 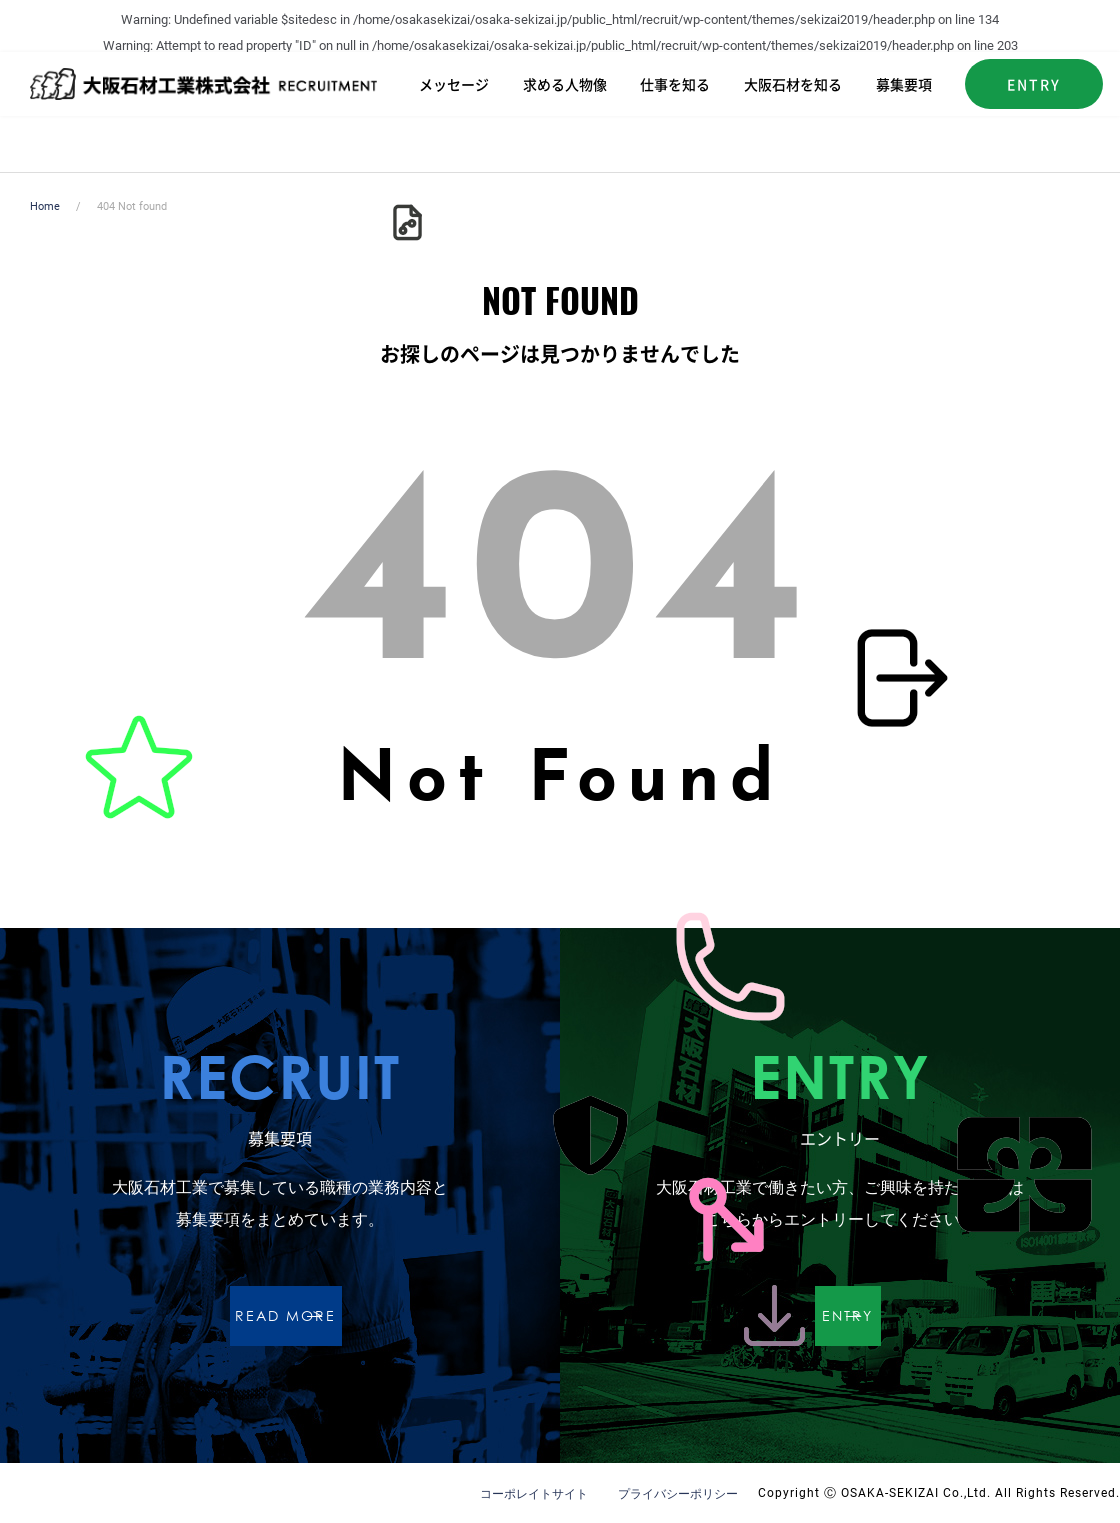 What do you see at coordinates (139, 769) in the screenshot?
I see `add to favorites` at bounding box center [139, 769].